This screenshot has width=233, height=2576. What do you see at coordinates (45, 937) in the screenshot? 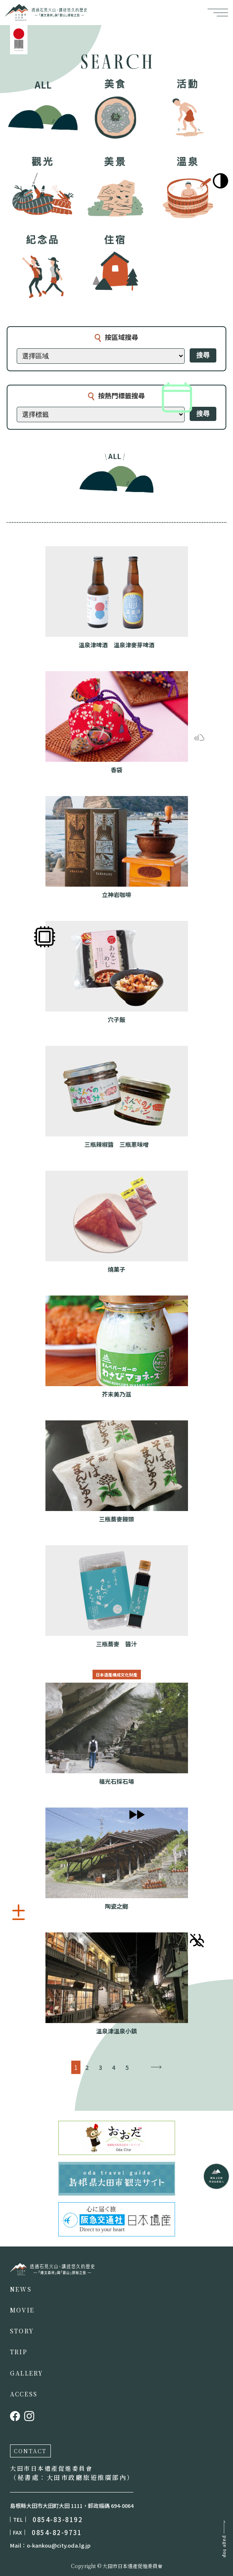
I see `view hardware or system specifications` at bounding box center [45, 937].